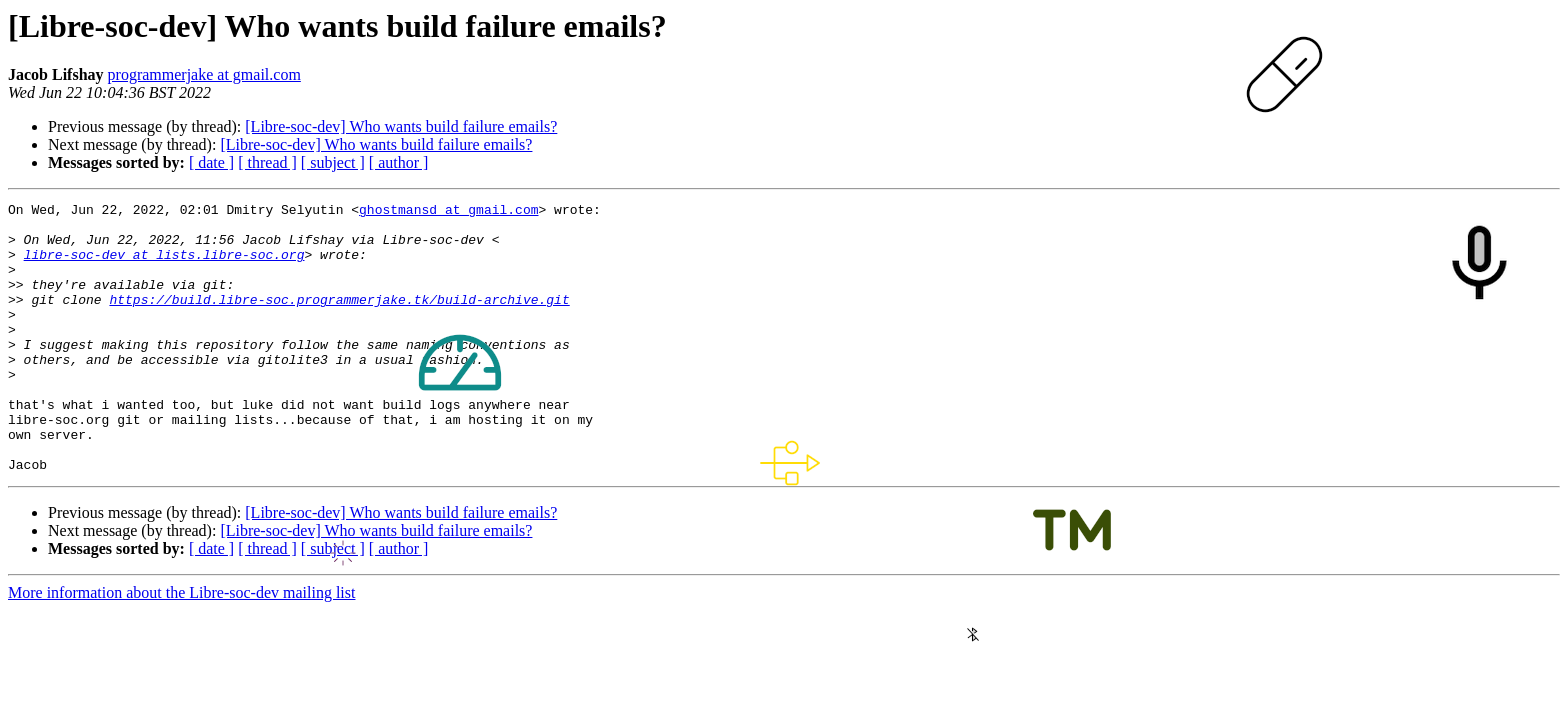 The height and width of the screenshot is (720, 1568). What do you see at coordinates (1284, 74) in the screenshot?
I see `access medication reminders or health tracking` at bounding box center [1284, 74].